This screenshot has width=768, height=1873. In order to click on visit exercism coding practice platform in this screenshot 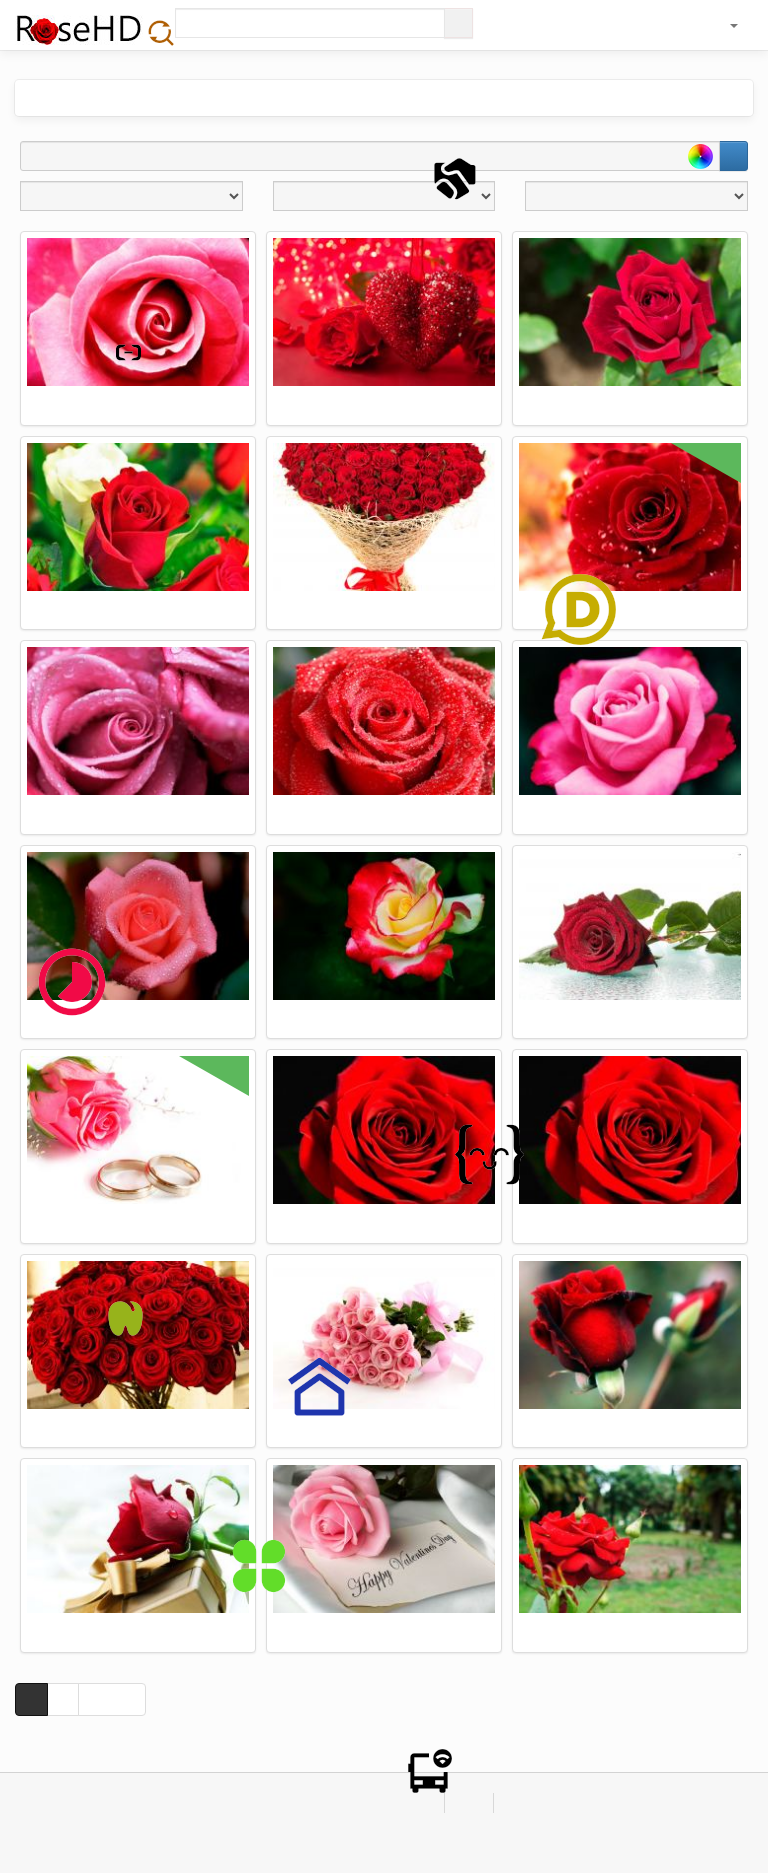, I will do `click(489, 1154)`.